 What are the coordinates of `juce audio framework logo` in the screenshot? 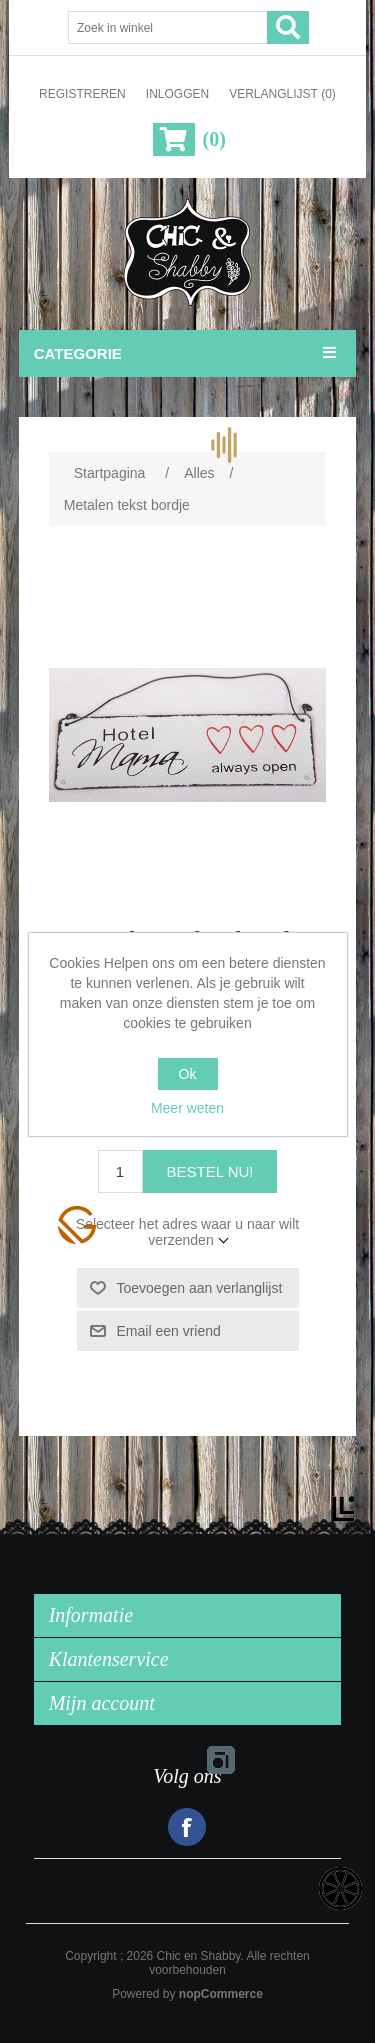 It's located at (340, 1888).